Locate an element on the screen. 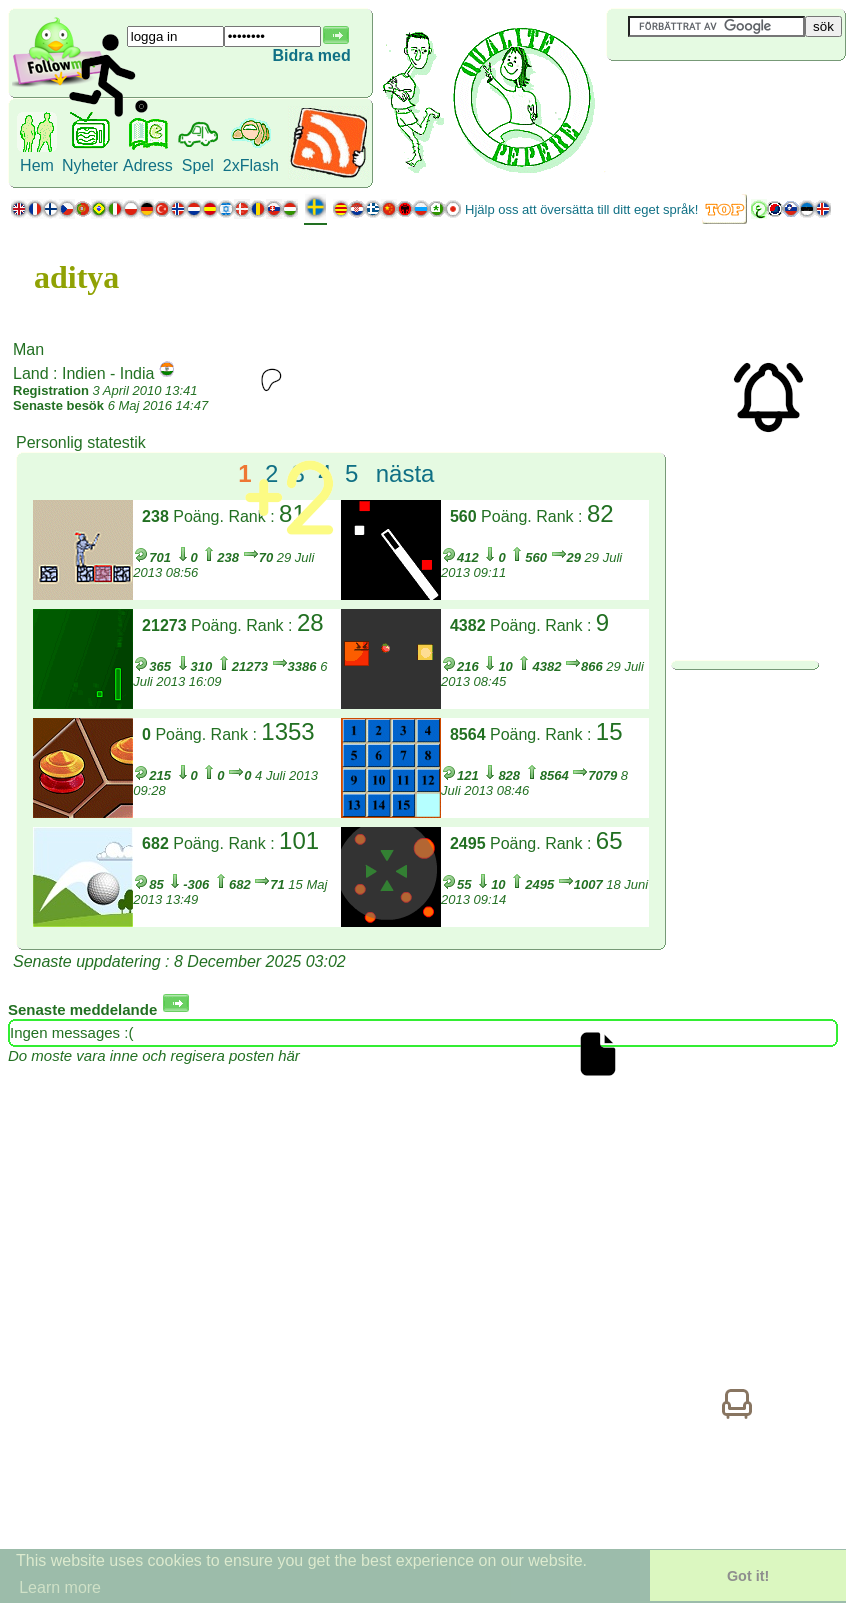 The height and width of the screenshot is (1603, 846). indicates new notifications or alerts is located at coordinates (768, 397).